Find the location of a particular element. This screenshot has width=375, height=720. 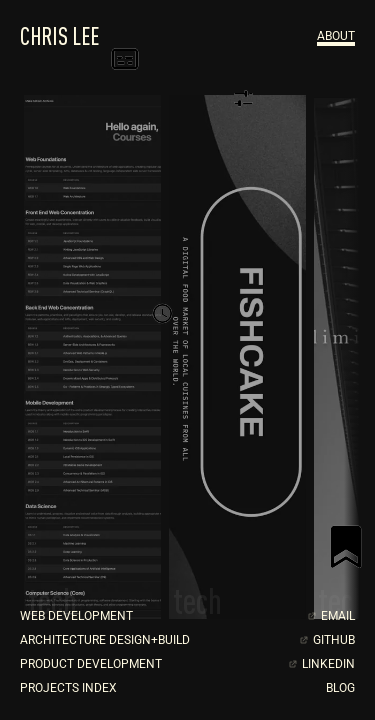

save this item for later is located at coordinates (346, 546).